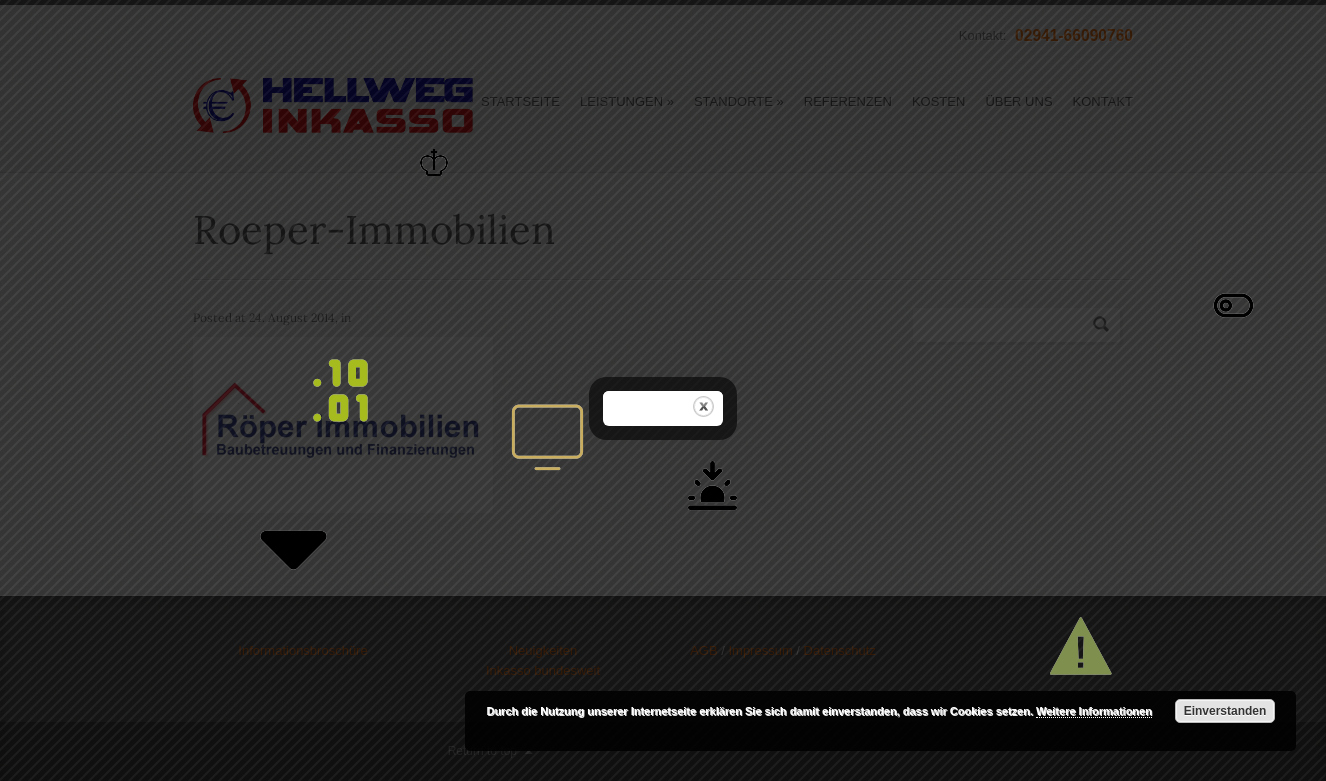 The height and width of the screenshot is (781, 1326). Describe the element at coordinates (547, 434) in the screenshot. I see `view display settings` at that location.